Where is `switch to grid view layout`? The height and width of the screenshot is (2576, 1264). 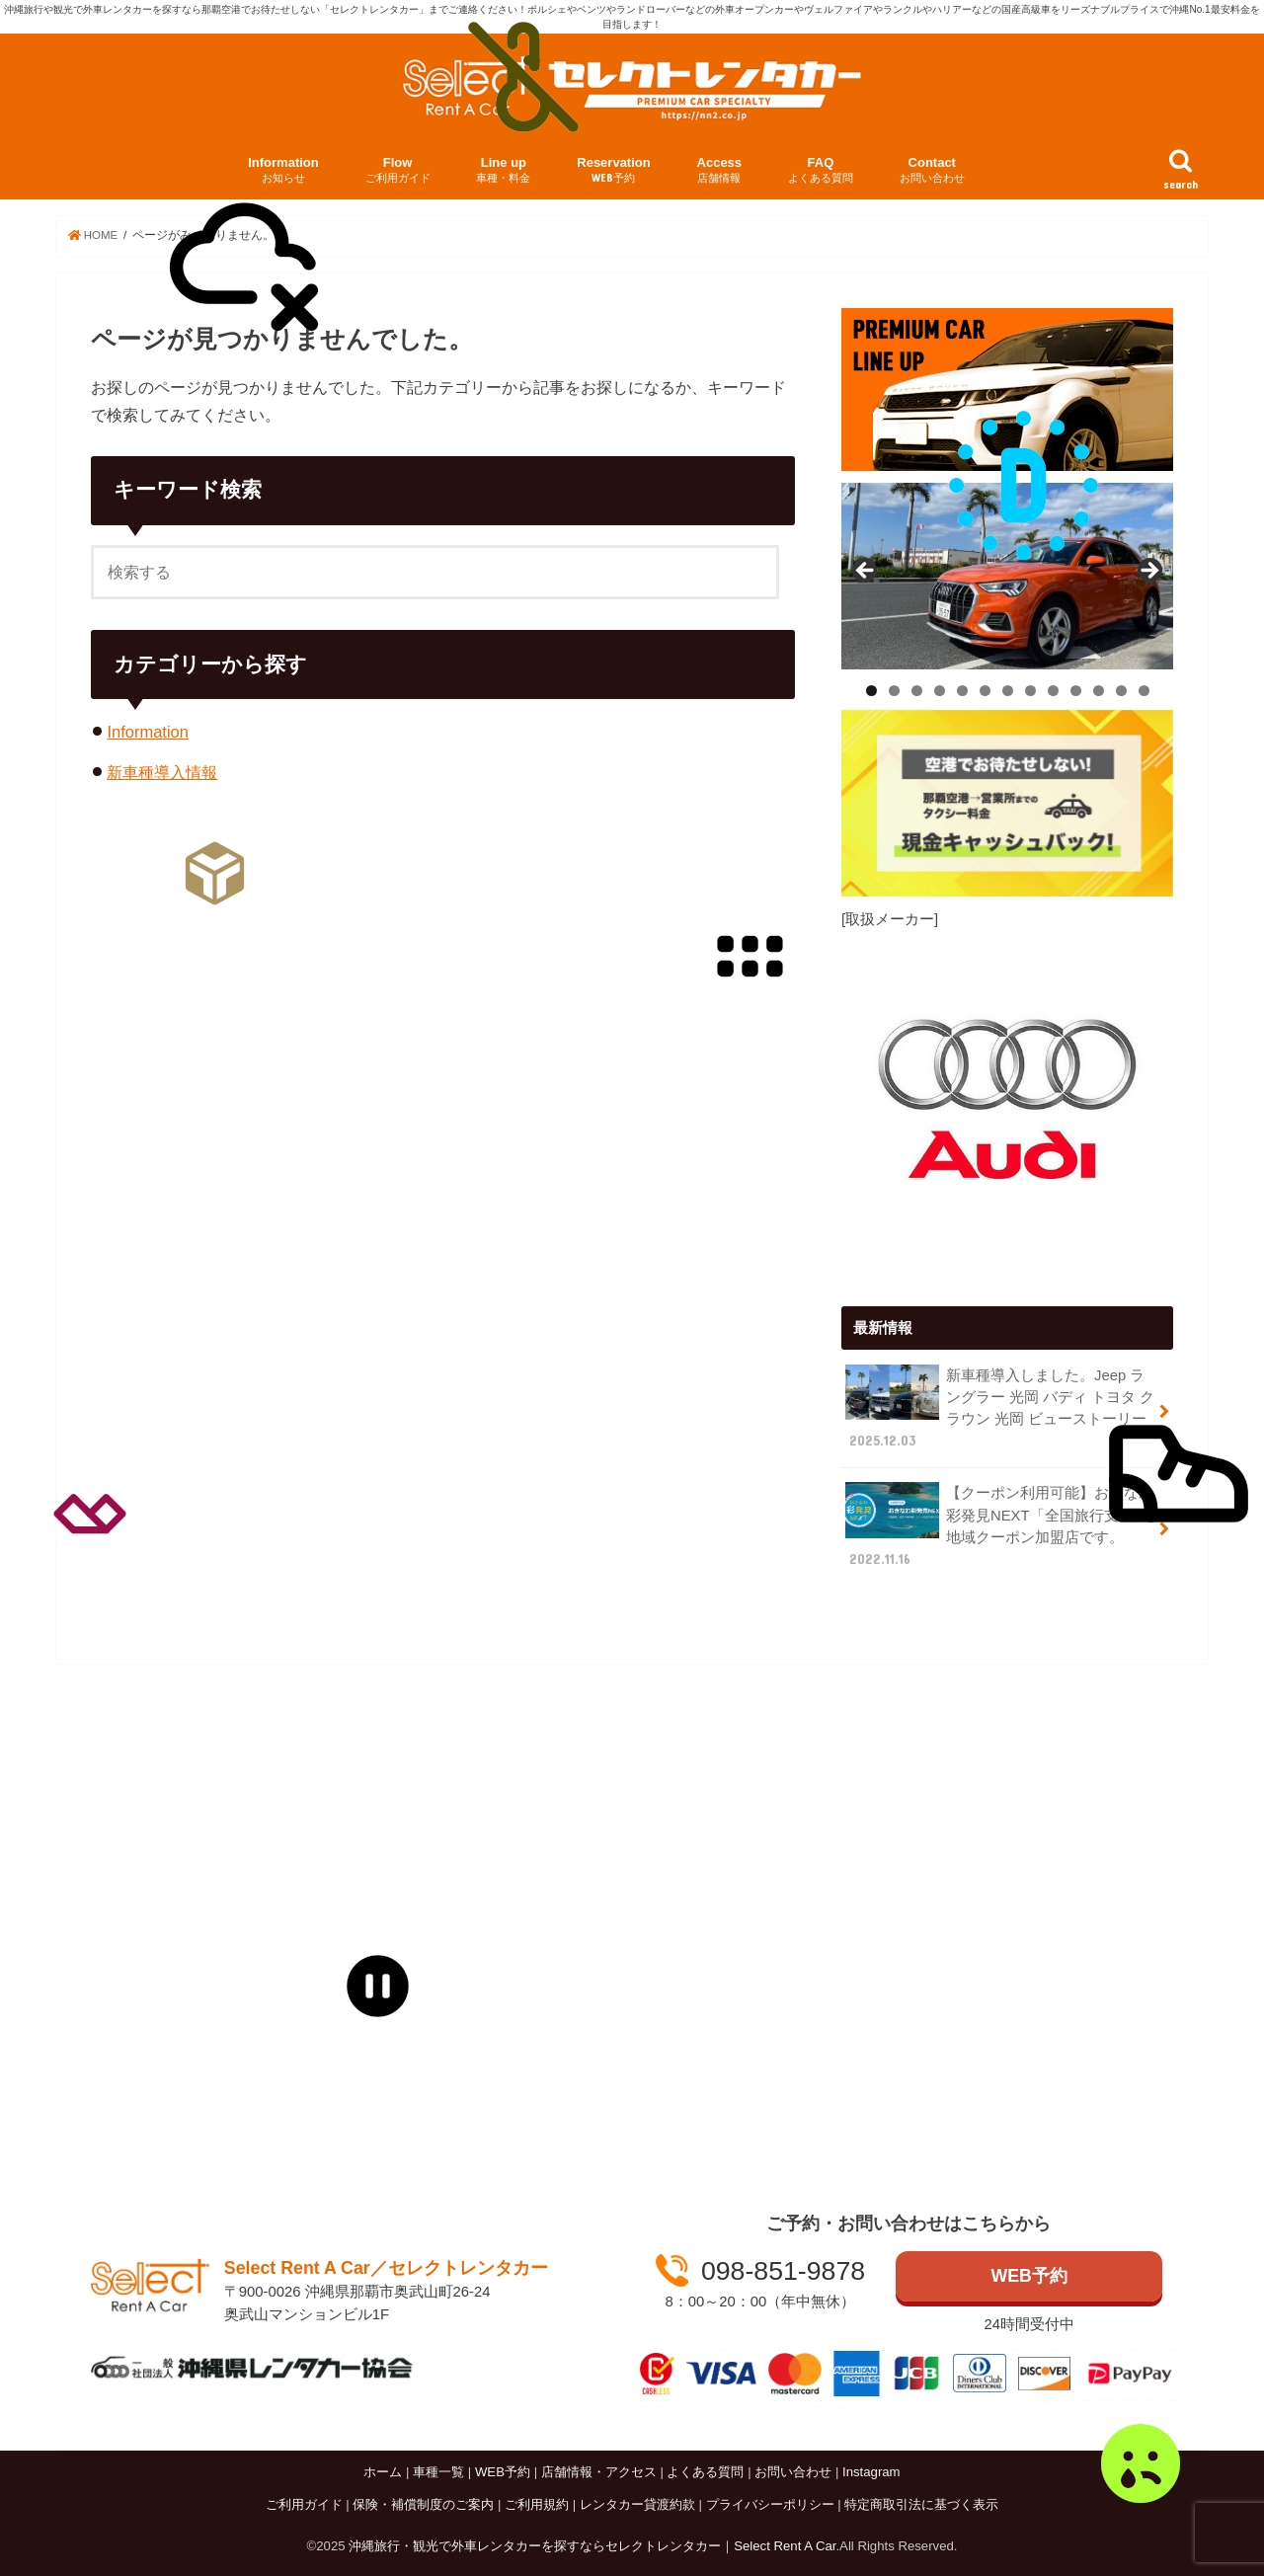 switch to grid view layout is located at coordinates (750, 956).